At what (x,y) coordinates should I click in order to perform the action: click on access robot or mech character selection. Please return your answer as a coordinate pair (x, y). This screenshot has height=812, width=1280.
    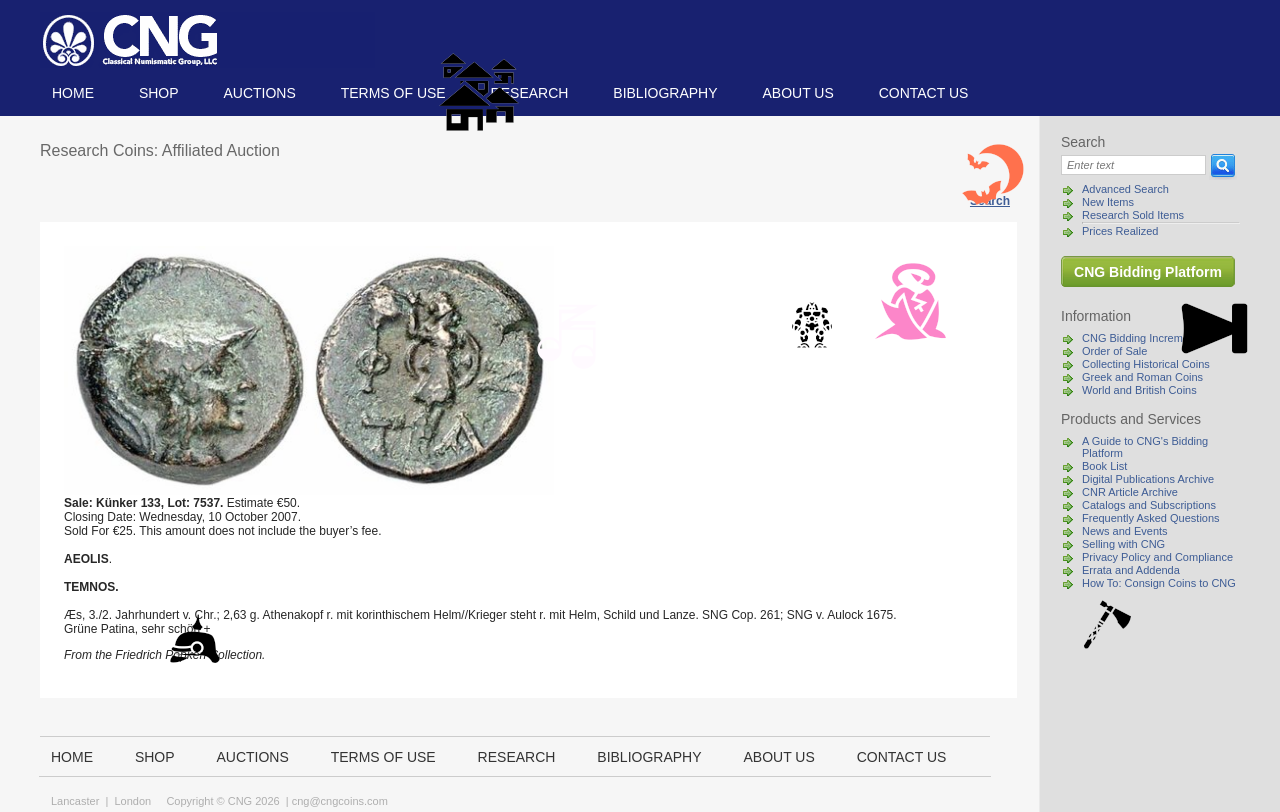
    Looking at the image, I should click on (812, 325).